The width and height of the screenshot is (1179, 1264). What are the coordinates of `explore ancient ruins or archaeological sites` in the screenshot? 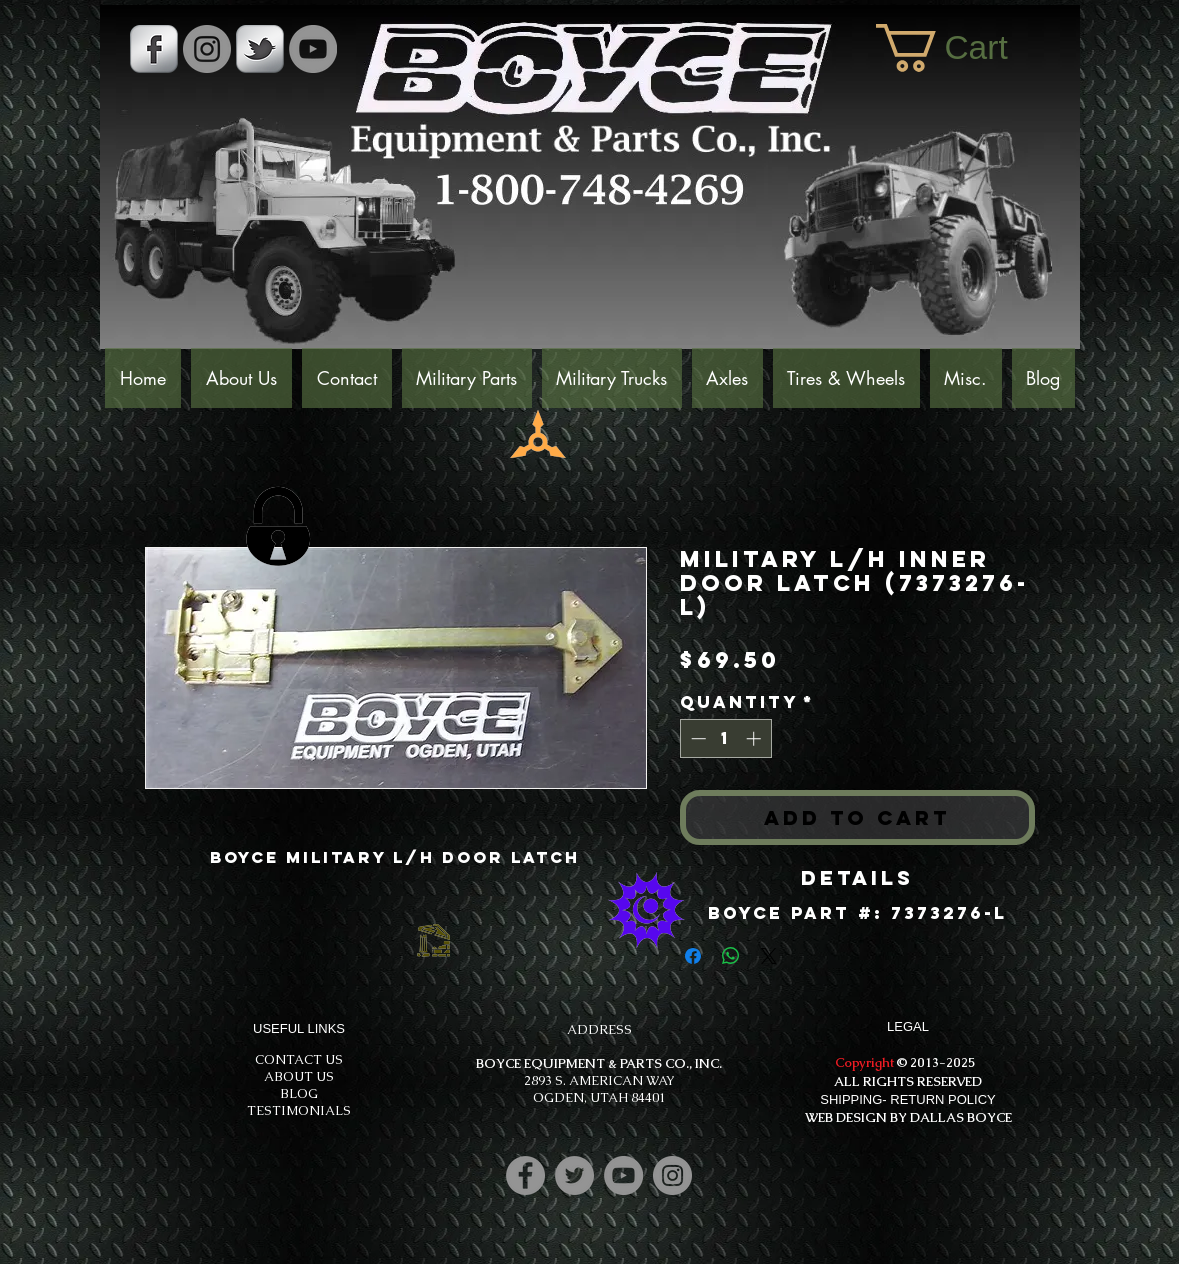 It's located at (433, 940).